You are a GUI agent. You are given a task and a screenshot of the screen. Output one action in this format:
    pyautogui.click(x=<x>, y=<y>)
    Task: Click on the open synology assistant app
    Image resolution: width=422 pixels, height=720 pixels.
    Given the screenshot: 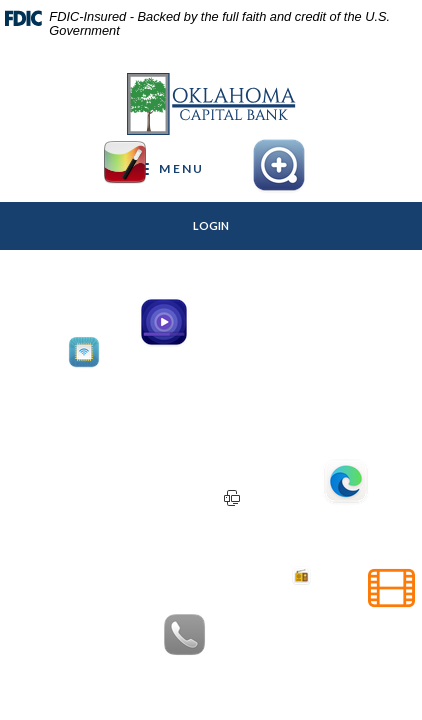 What is the action you would take?
    pyautogui.click(x=279, y=165)
    